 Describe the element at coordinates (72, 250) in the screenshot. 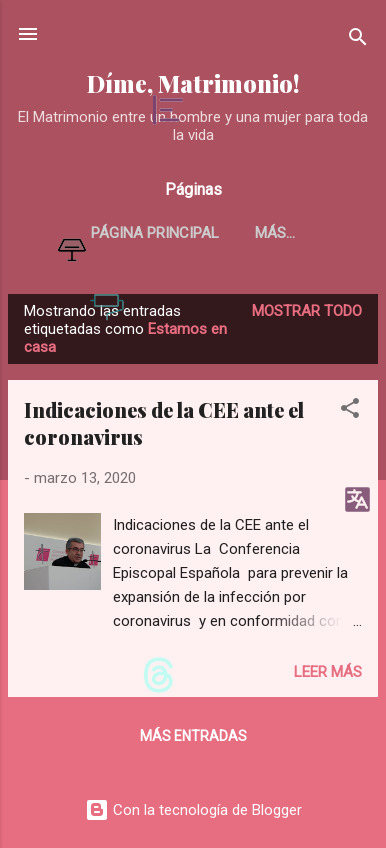

I see `access presentation or speaker mode` at that location.